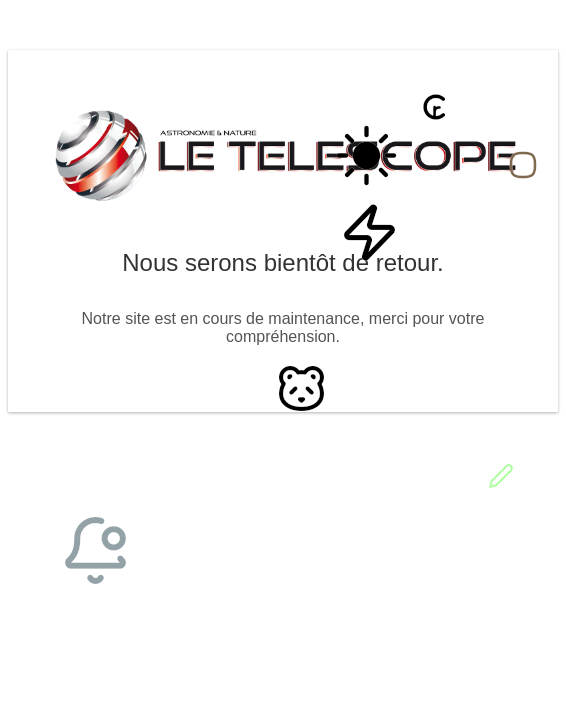  Describe the element at coordinates (301, 388) in the screenshot. I see `access panda or animal-themed content` at that location.